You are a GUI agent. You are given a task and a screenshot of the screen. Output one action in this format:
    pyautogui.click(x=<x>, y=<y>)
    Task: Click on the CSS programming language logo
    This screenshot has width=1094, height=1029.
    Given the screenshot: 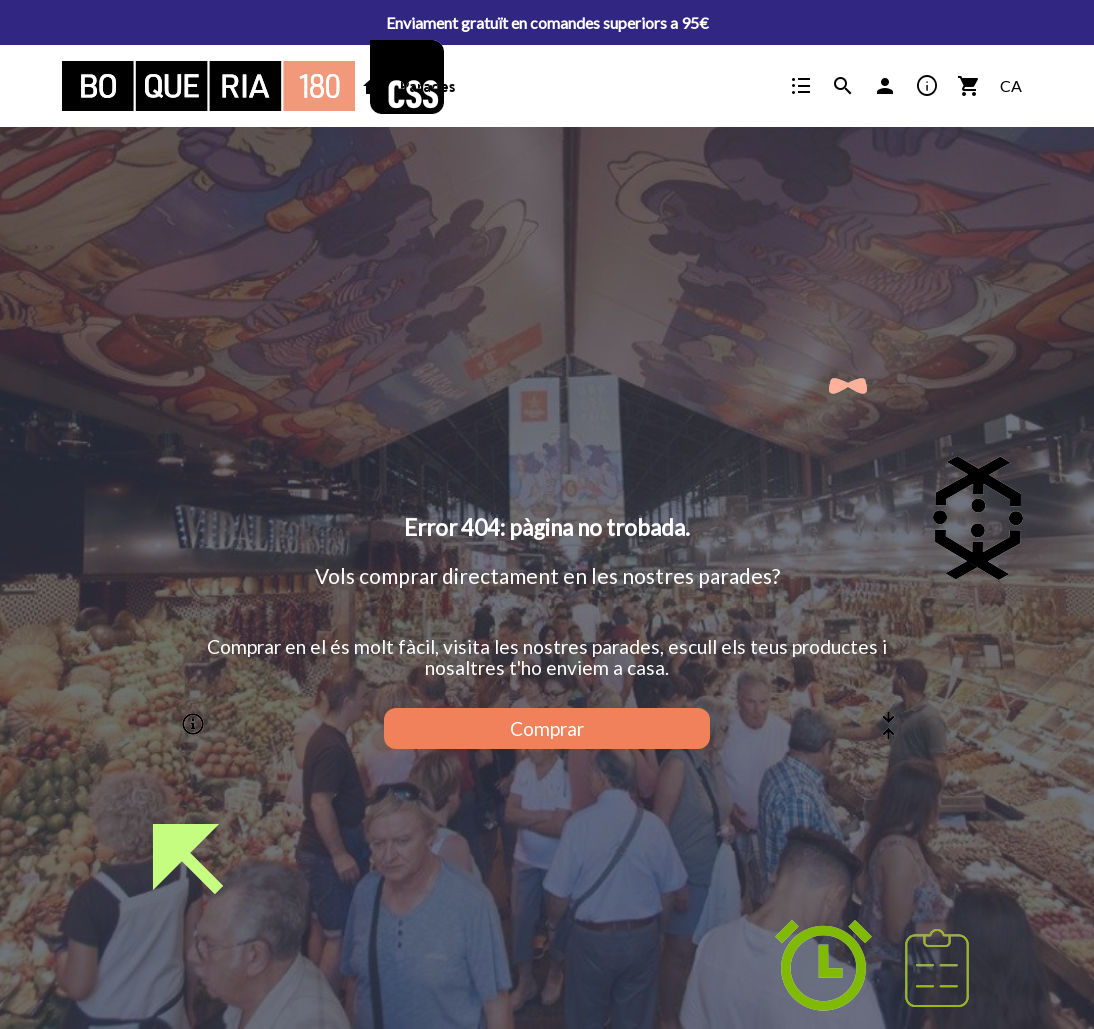 What is the action you would take?
    pyautogui.click(x=407, y=77)
    